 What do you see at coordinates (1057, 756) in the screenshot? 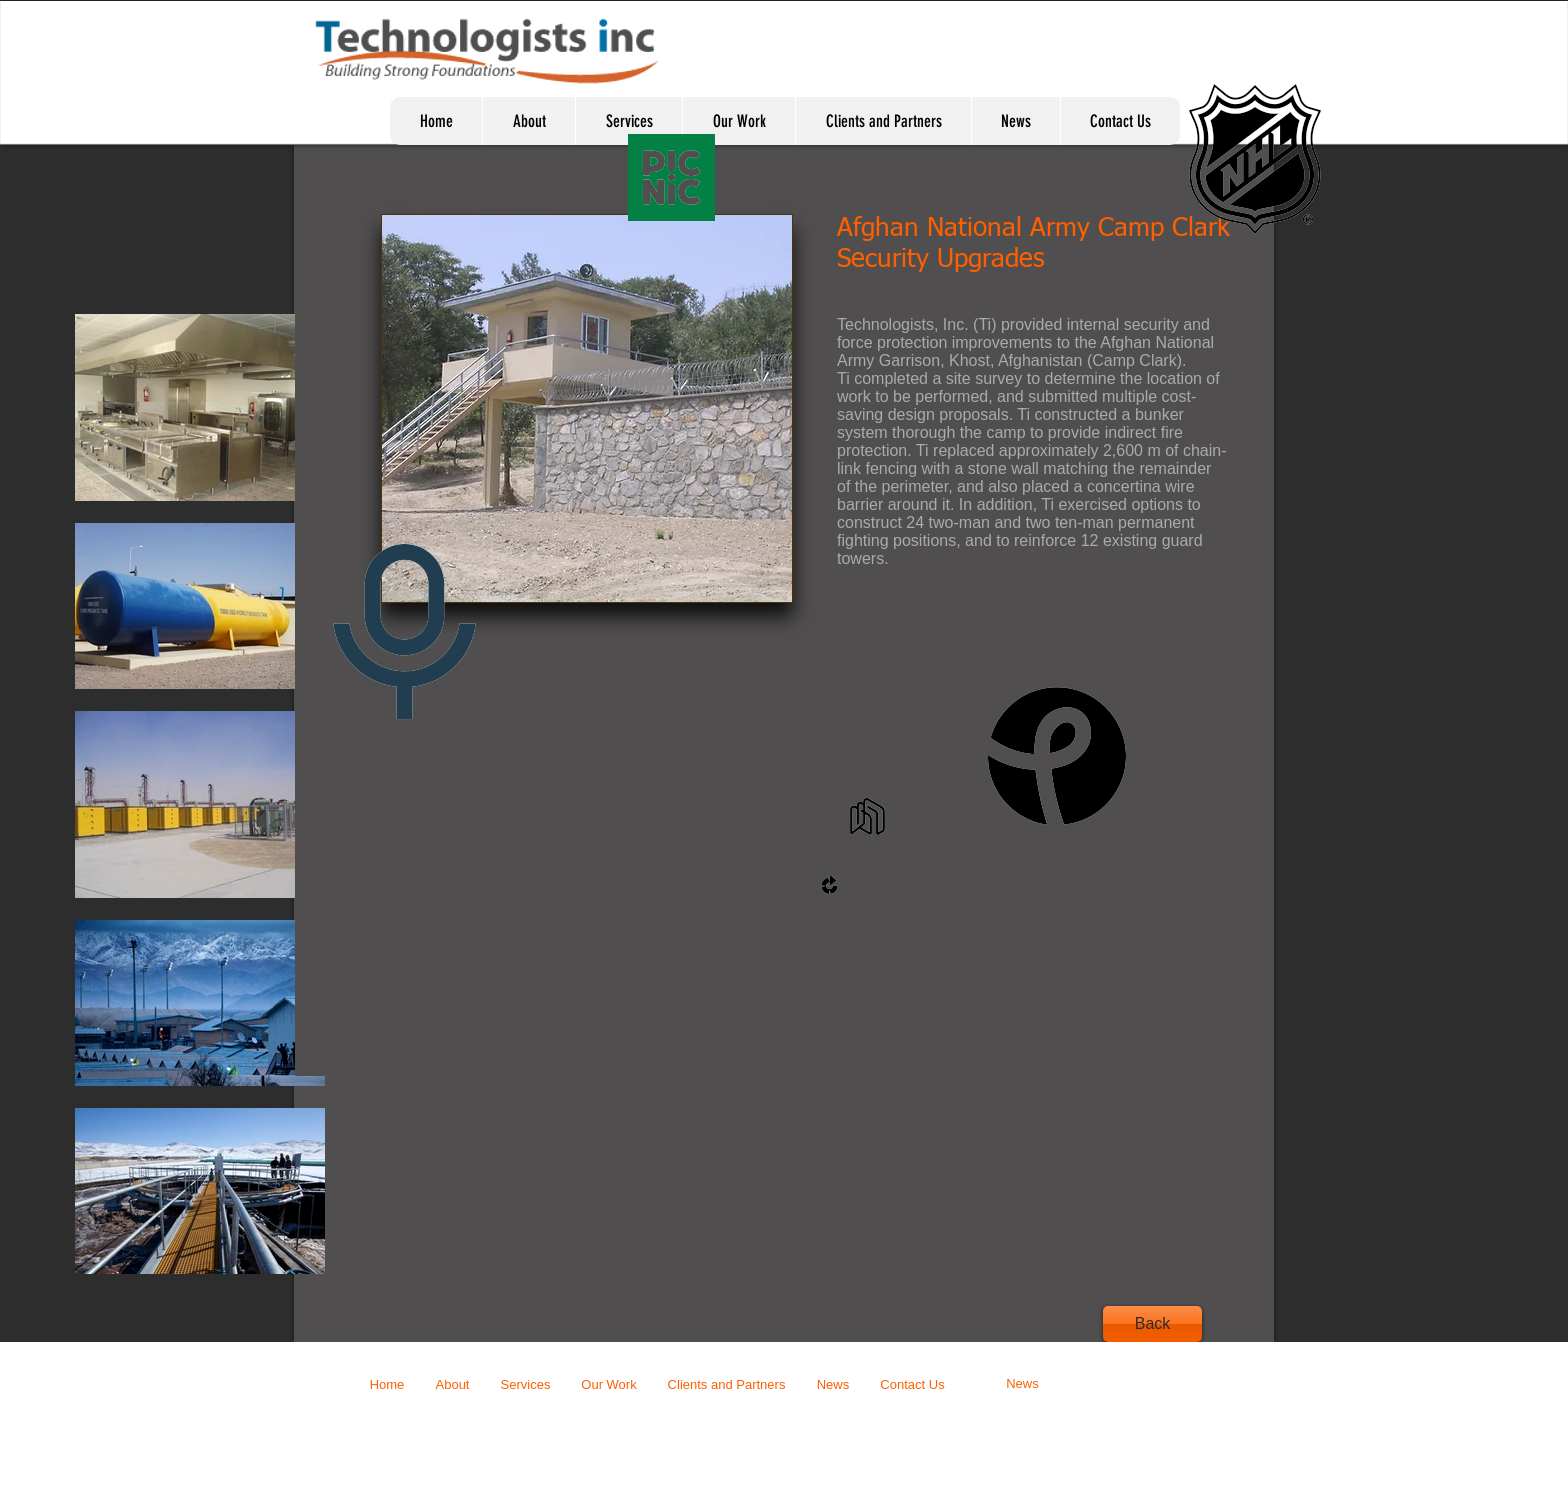
I see `open pixlr photo editing app` at bounding box center [1057, 756].